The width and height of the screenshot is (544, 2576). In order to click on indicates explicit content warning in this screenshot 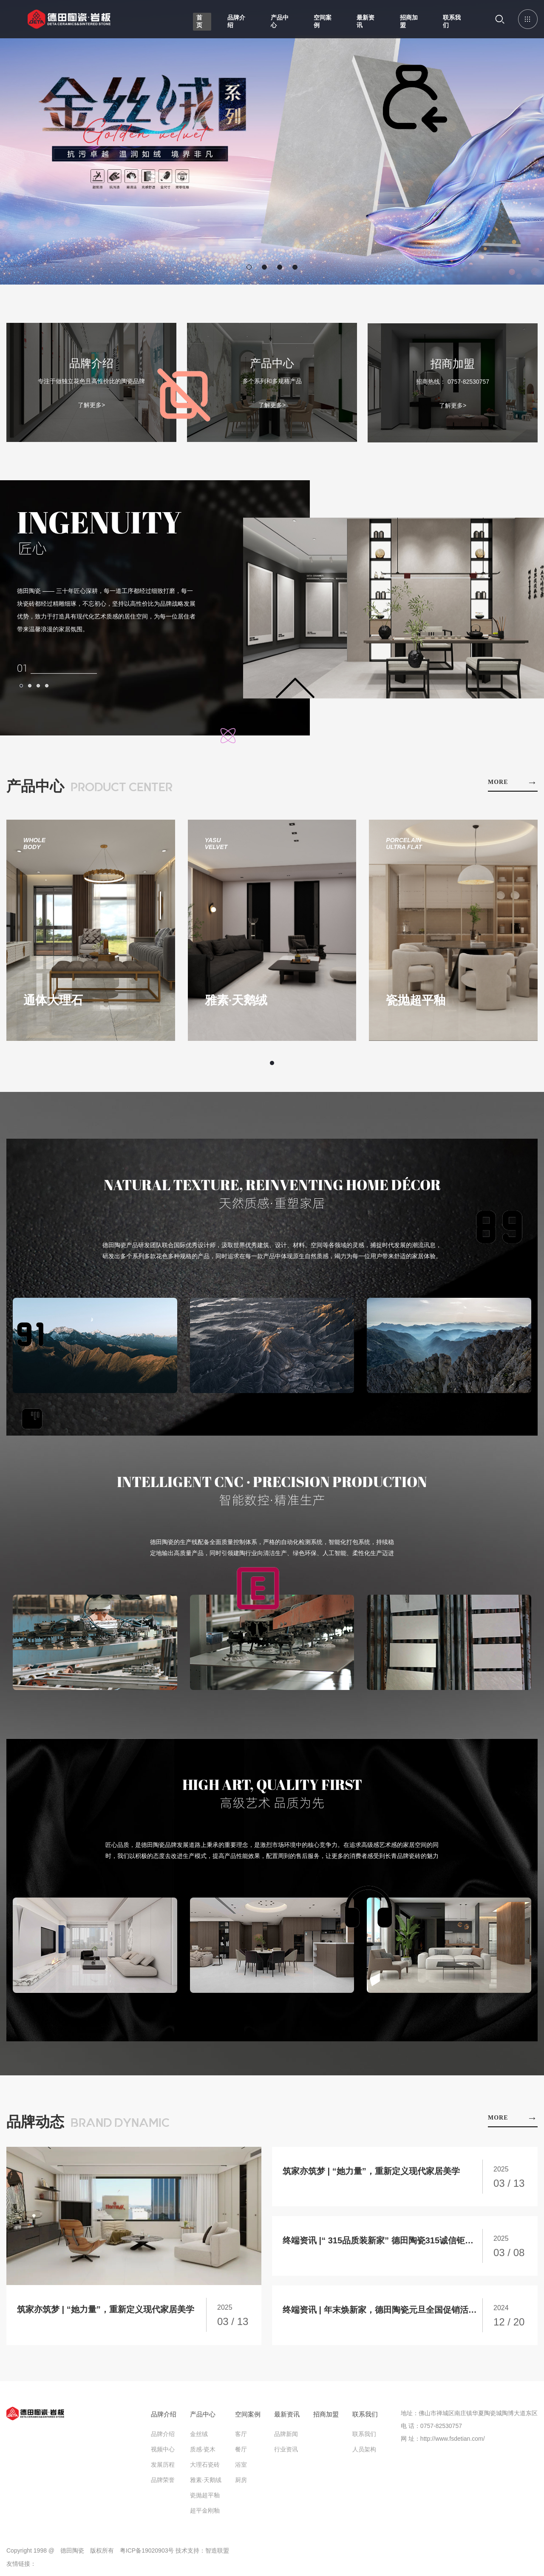, I will do `click(258, 1588)`.